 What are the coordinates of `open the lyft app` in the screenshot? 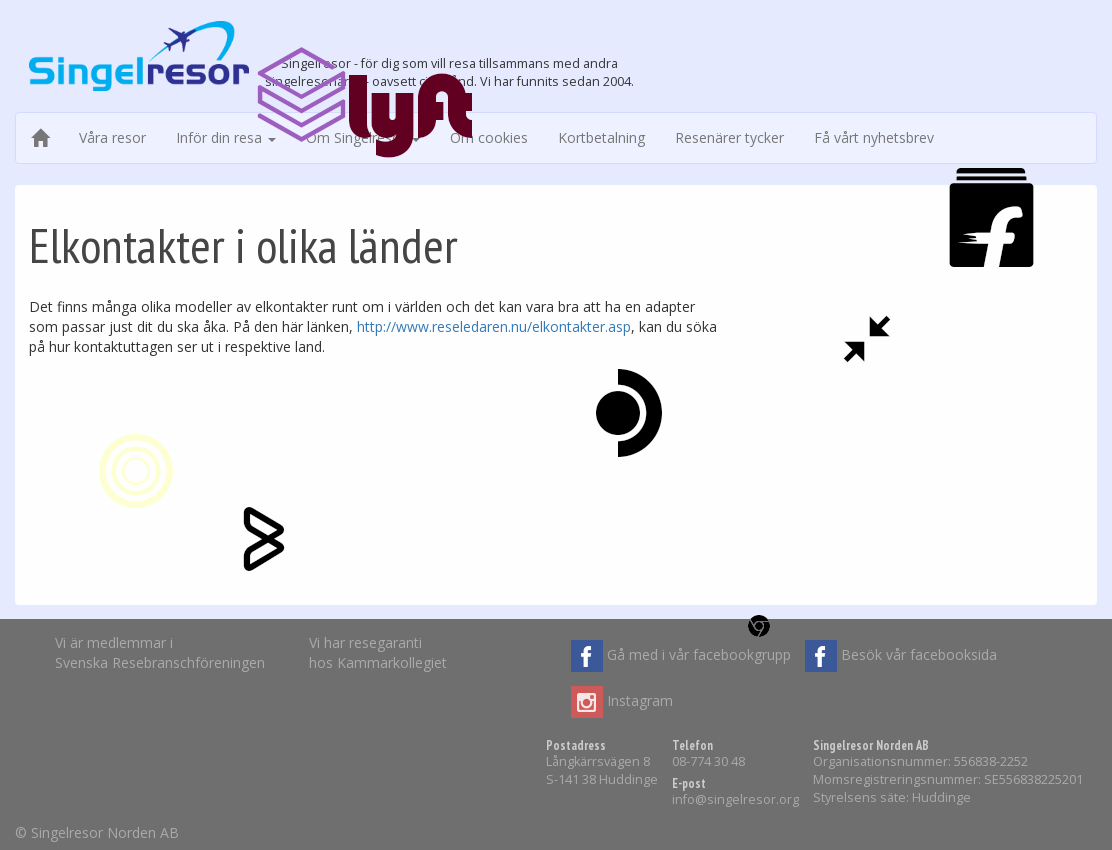 It's located at (410, 115).